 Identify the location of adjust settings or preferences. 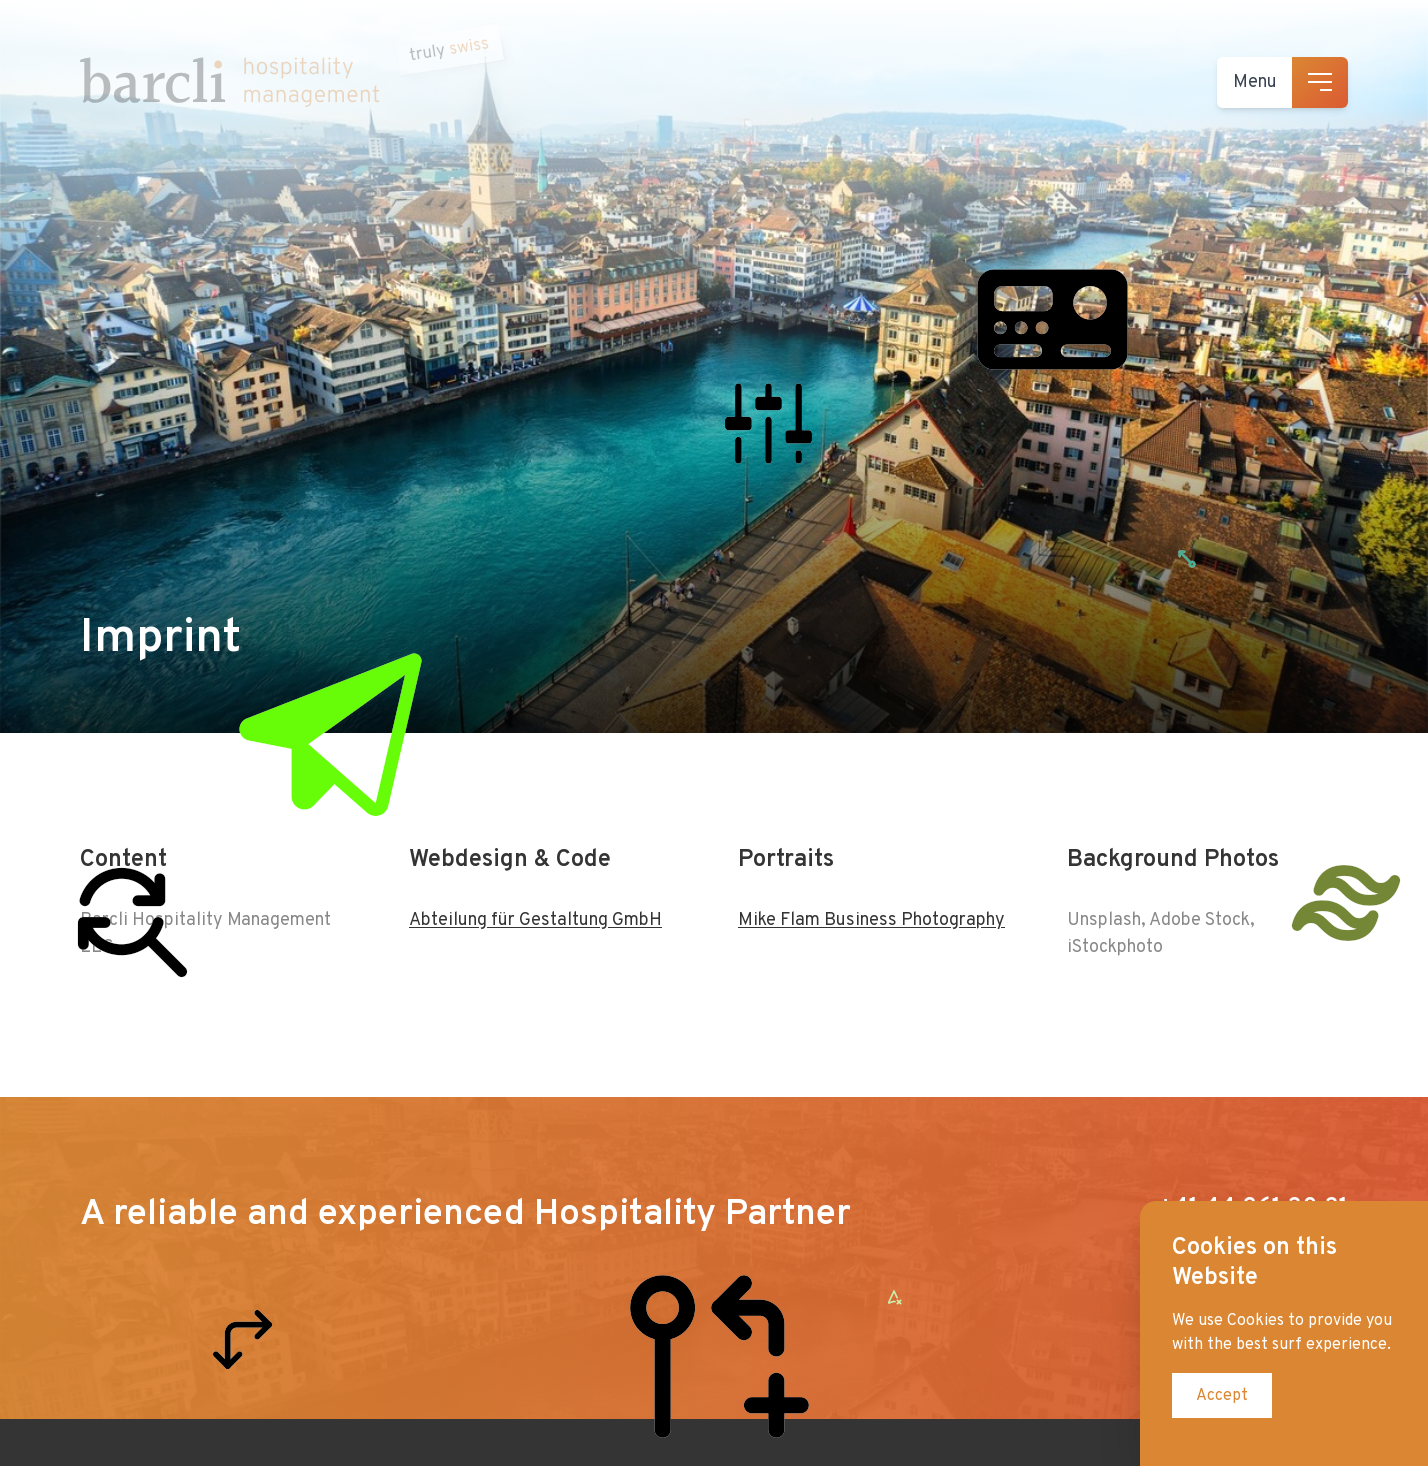
(768, 423).